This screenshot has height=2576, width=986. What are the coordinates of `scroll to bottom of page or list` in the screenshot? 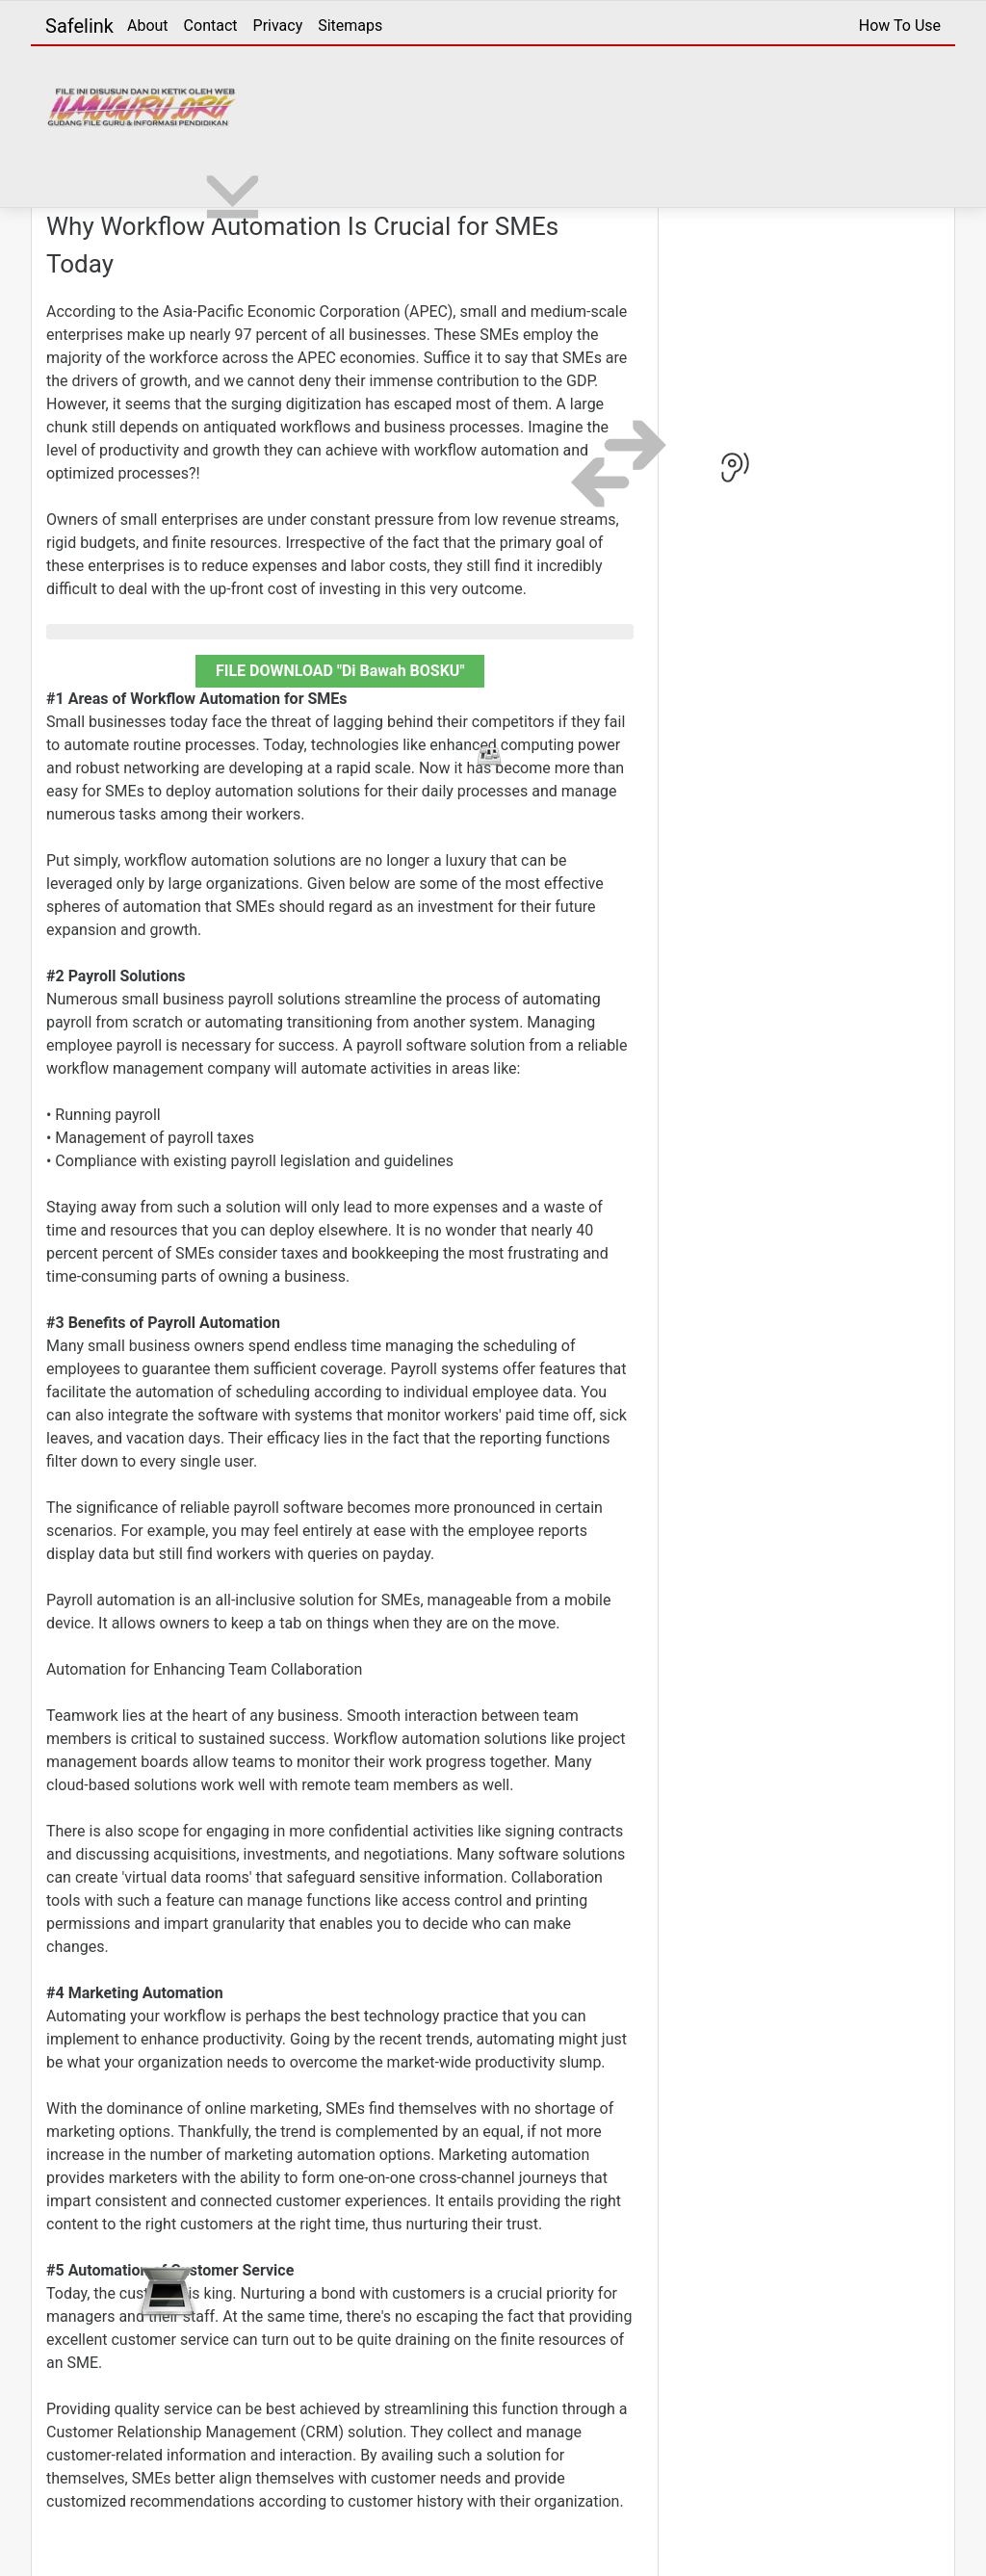 It's located at (232, 196).